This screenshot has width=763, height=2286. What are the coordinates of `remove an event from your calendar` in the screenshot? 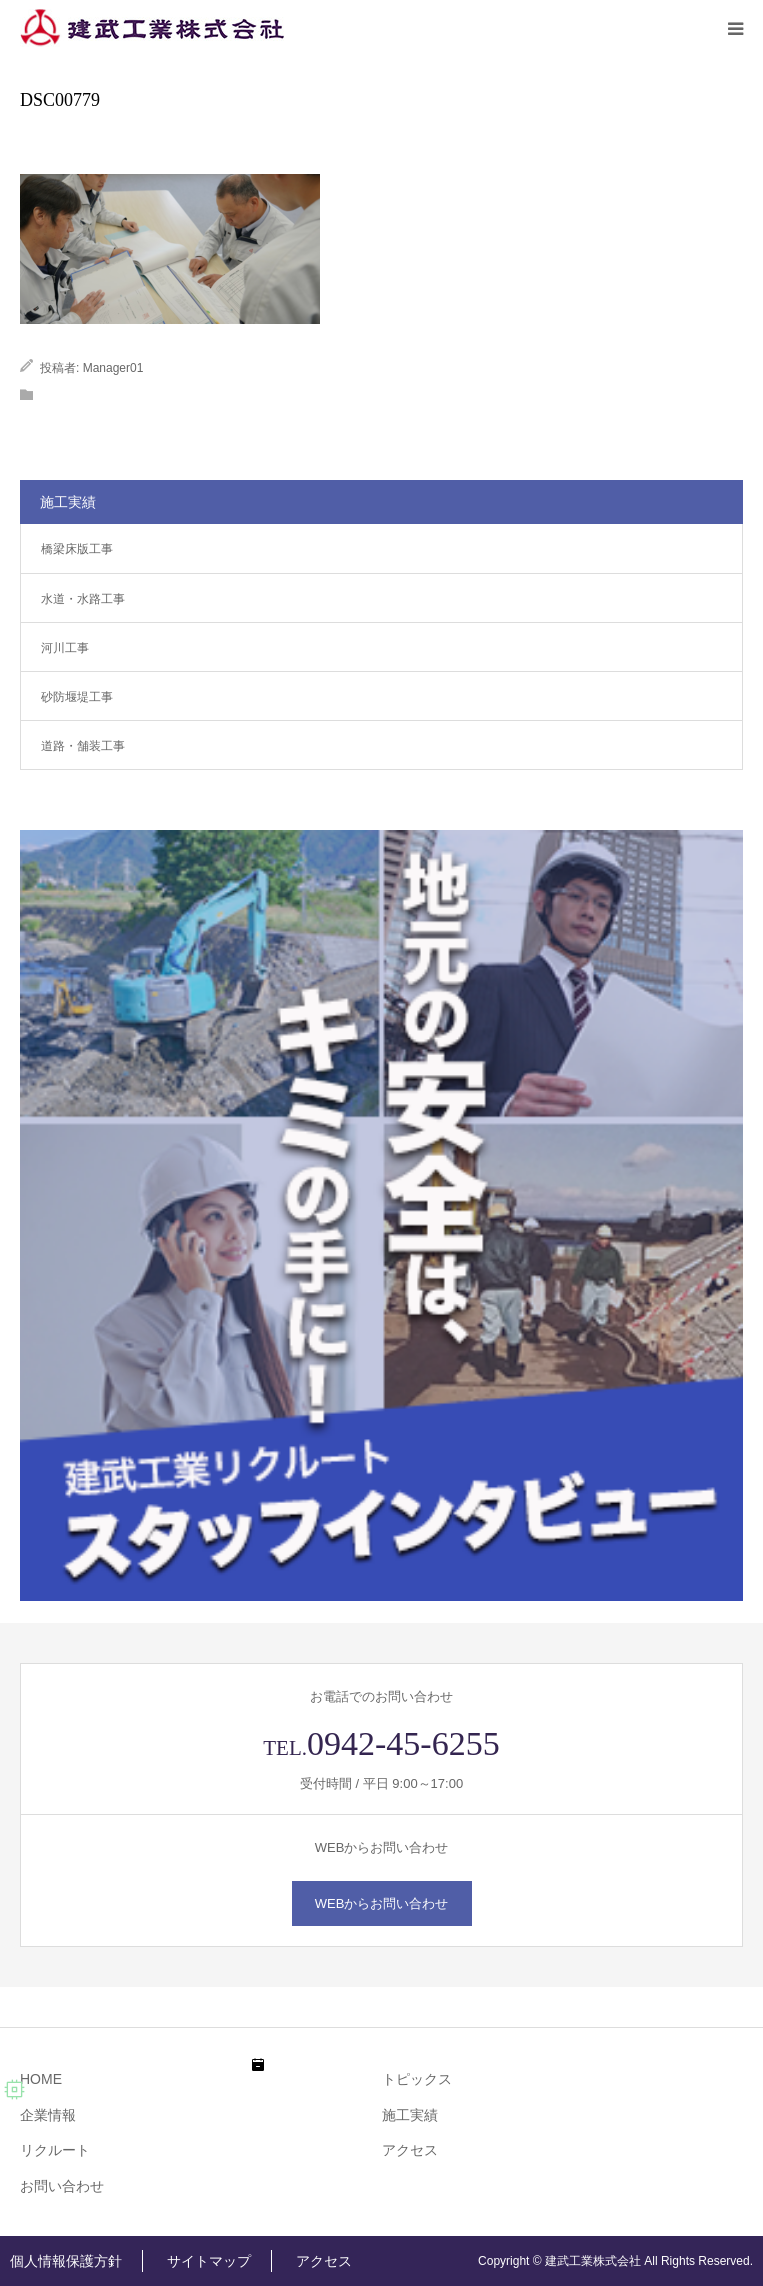 It's located at (258, 2065).